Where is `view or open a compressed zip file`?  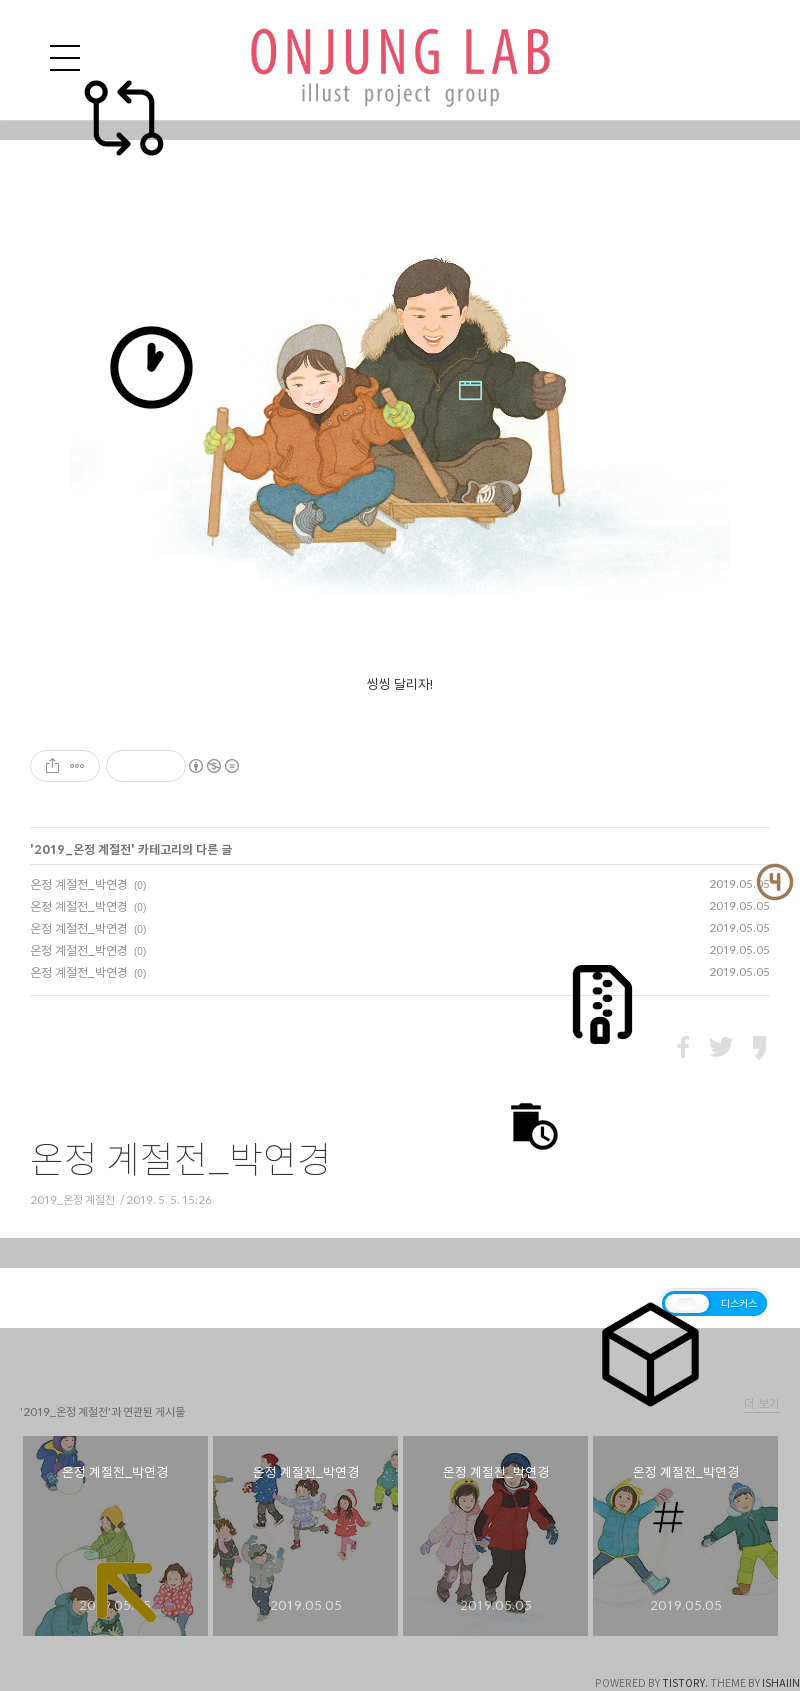 view or open a compressed zip file is located at coordinates (602, 1004).